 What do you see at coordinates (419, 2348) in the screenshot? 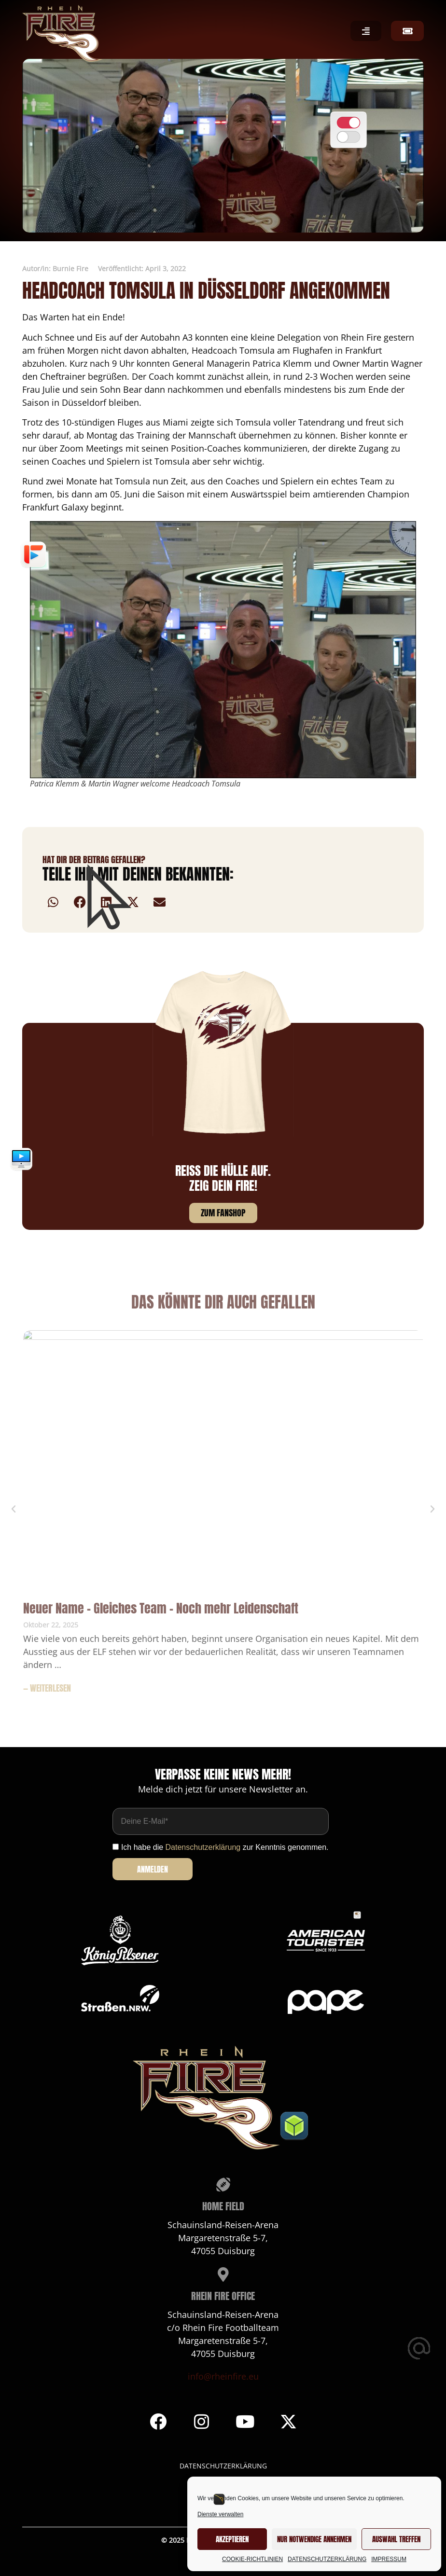
I see `manage linked online accounts` at bounding box center [419, 2348].